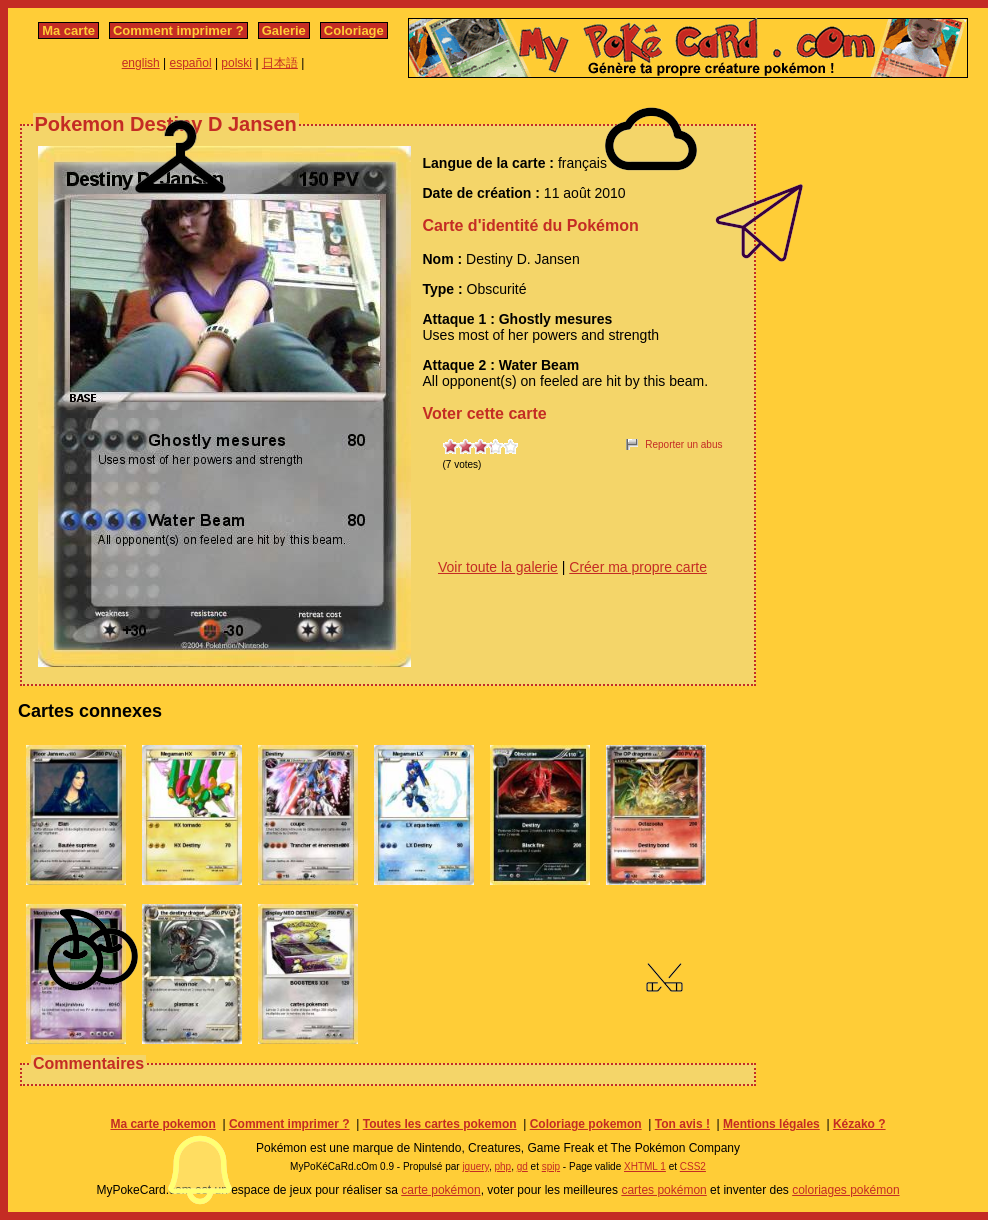  What do you see at coordinates (651, 141) in the screenshot?
I see `access microsoft onedrive cloud storage` at bounding box center [651, 141].